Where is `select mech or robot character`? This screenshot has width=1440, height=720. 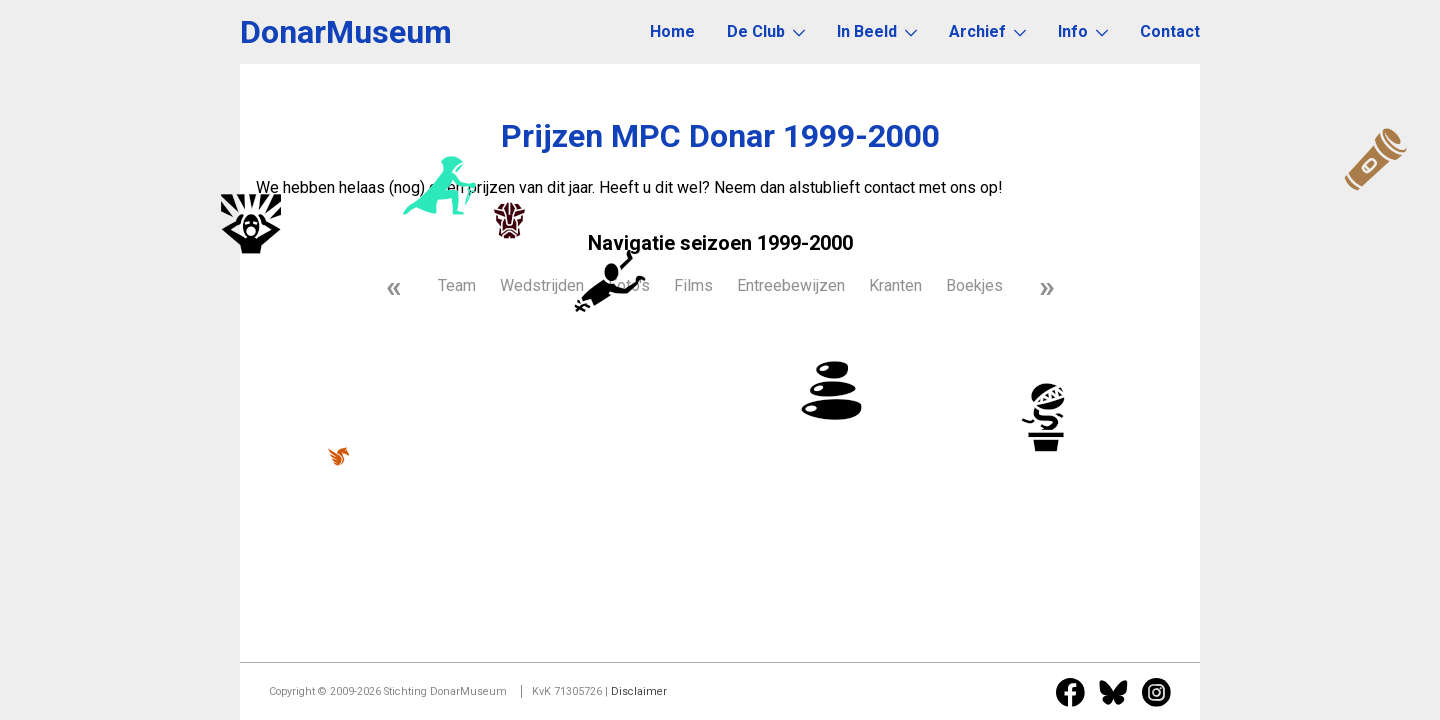 select mech or robot character is located at coordinates (509, 220).